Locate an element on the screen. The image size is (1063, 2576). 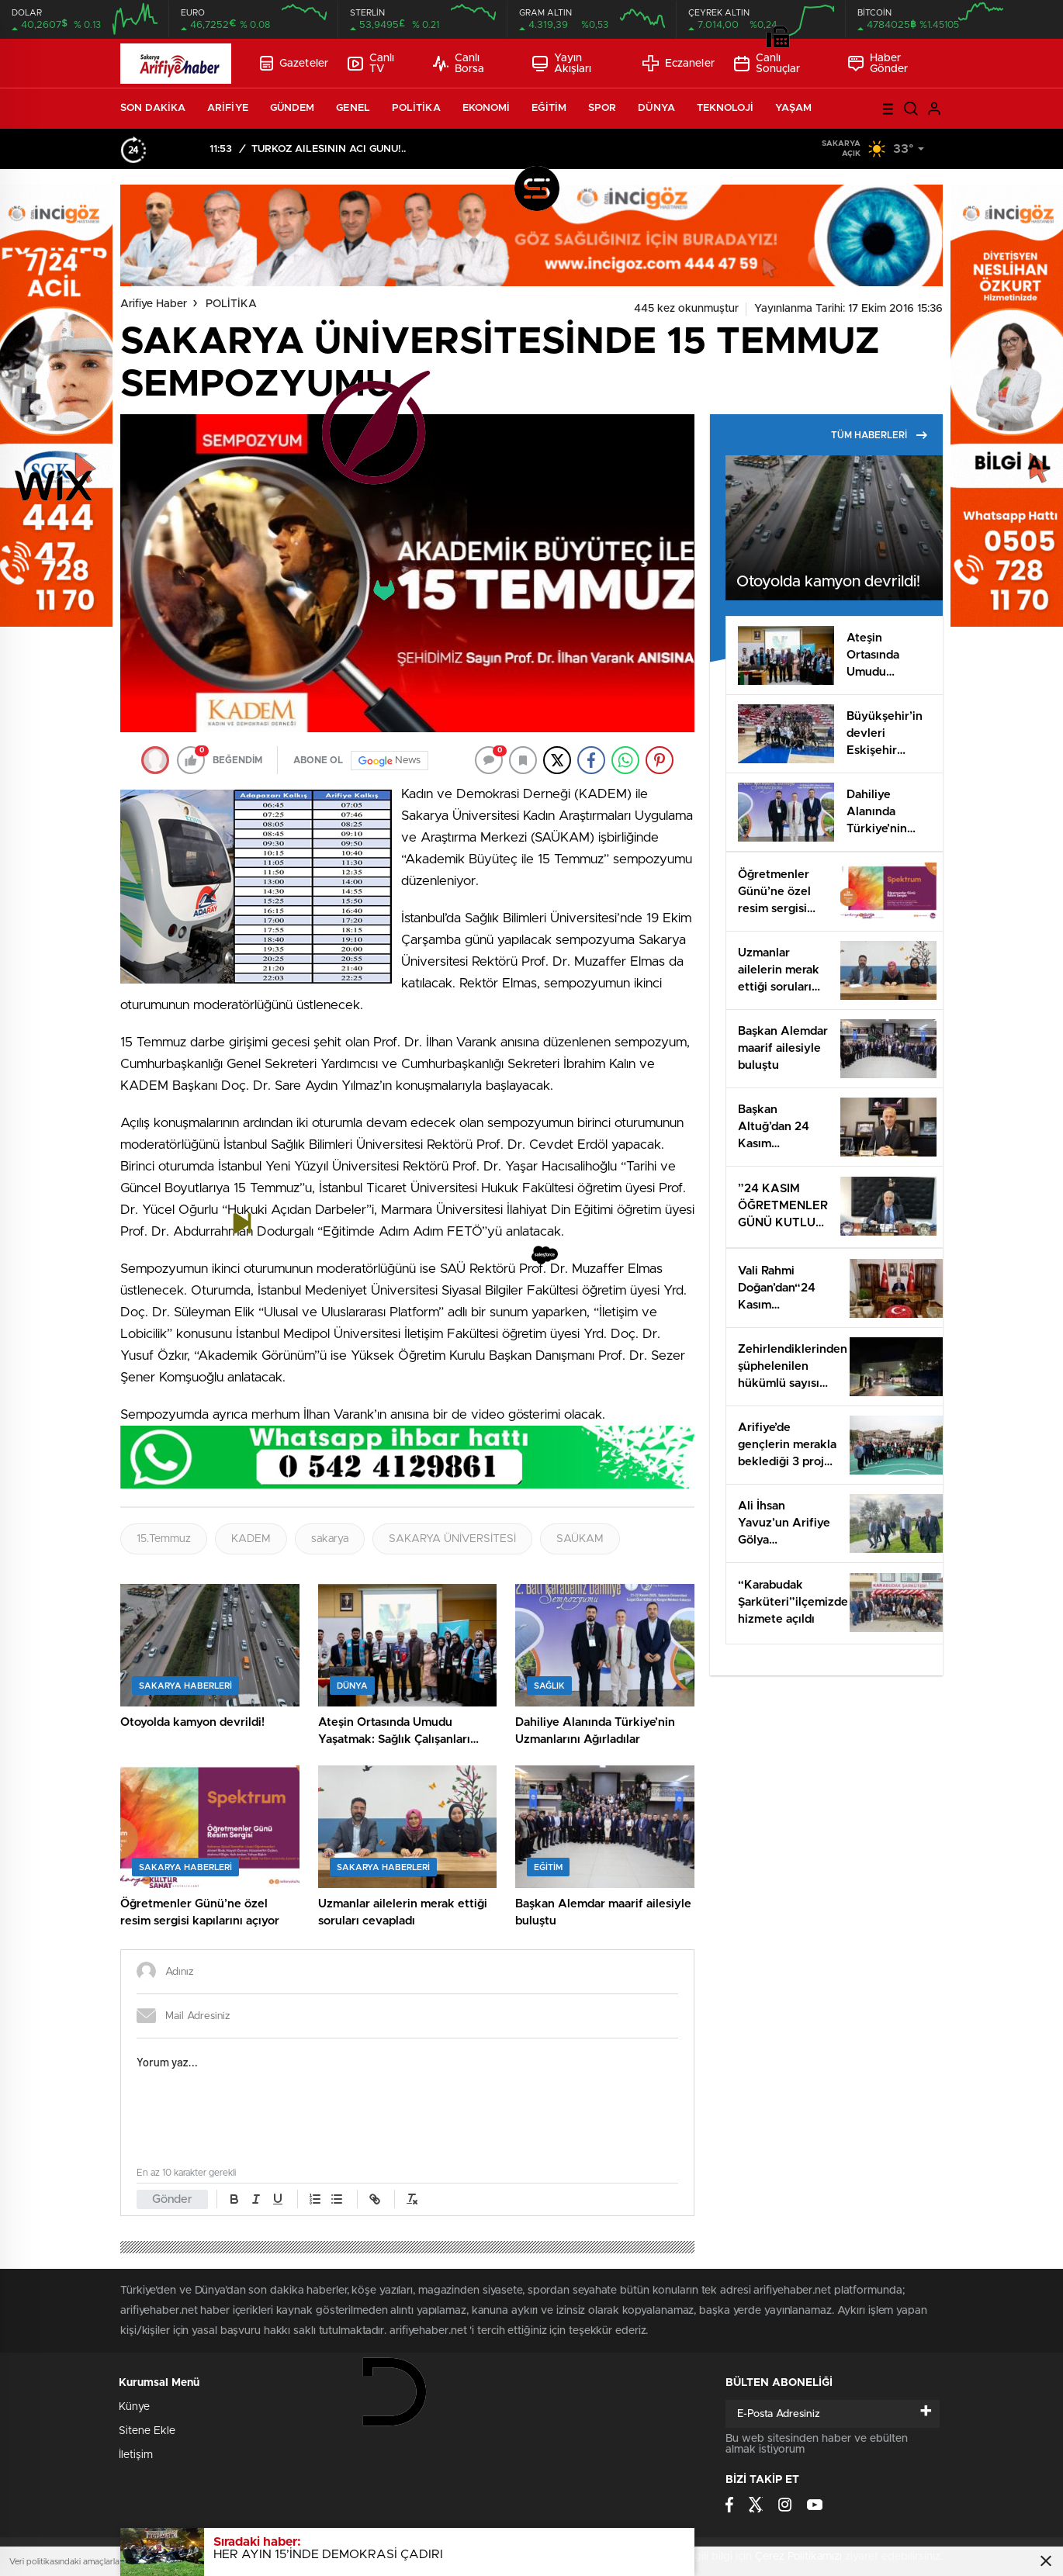
send or receive a fax is located at coordinates (777, 37).